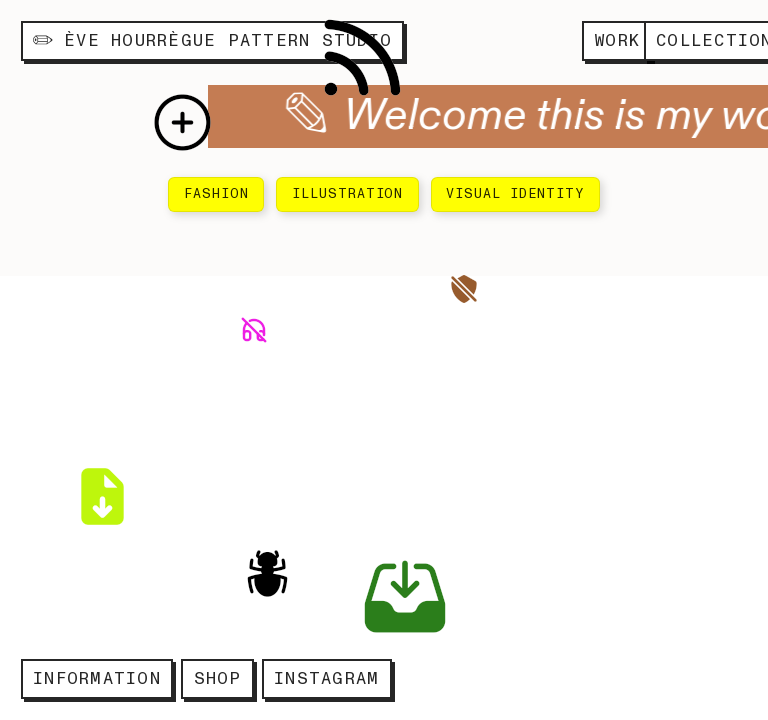 Image resolution: width=768 pixels, height=720 pixels. What do you see at coordinates (464, 289) in the screenshot?
I see `security or protection is disabled` at bounding box center [464, 289].